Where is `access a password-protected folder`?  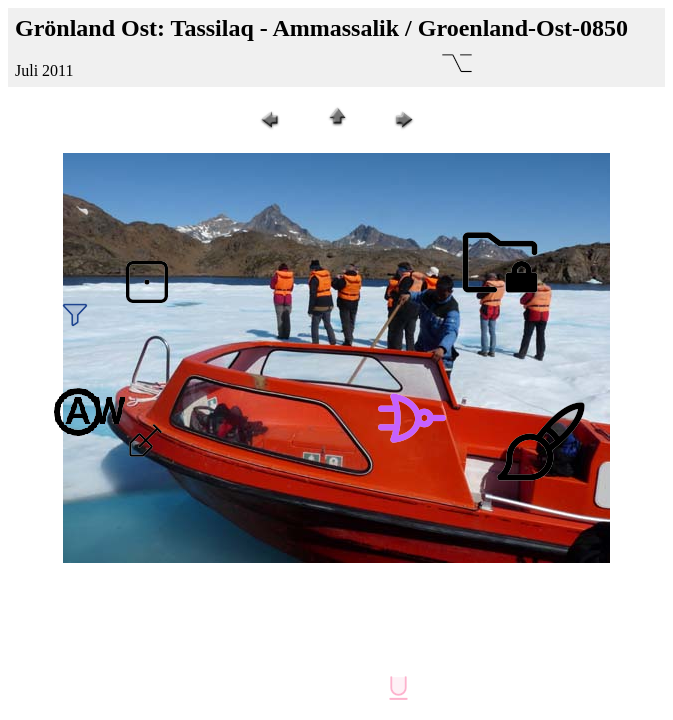
access a password-protected folder is located at coordinates (500, 261).